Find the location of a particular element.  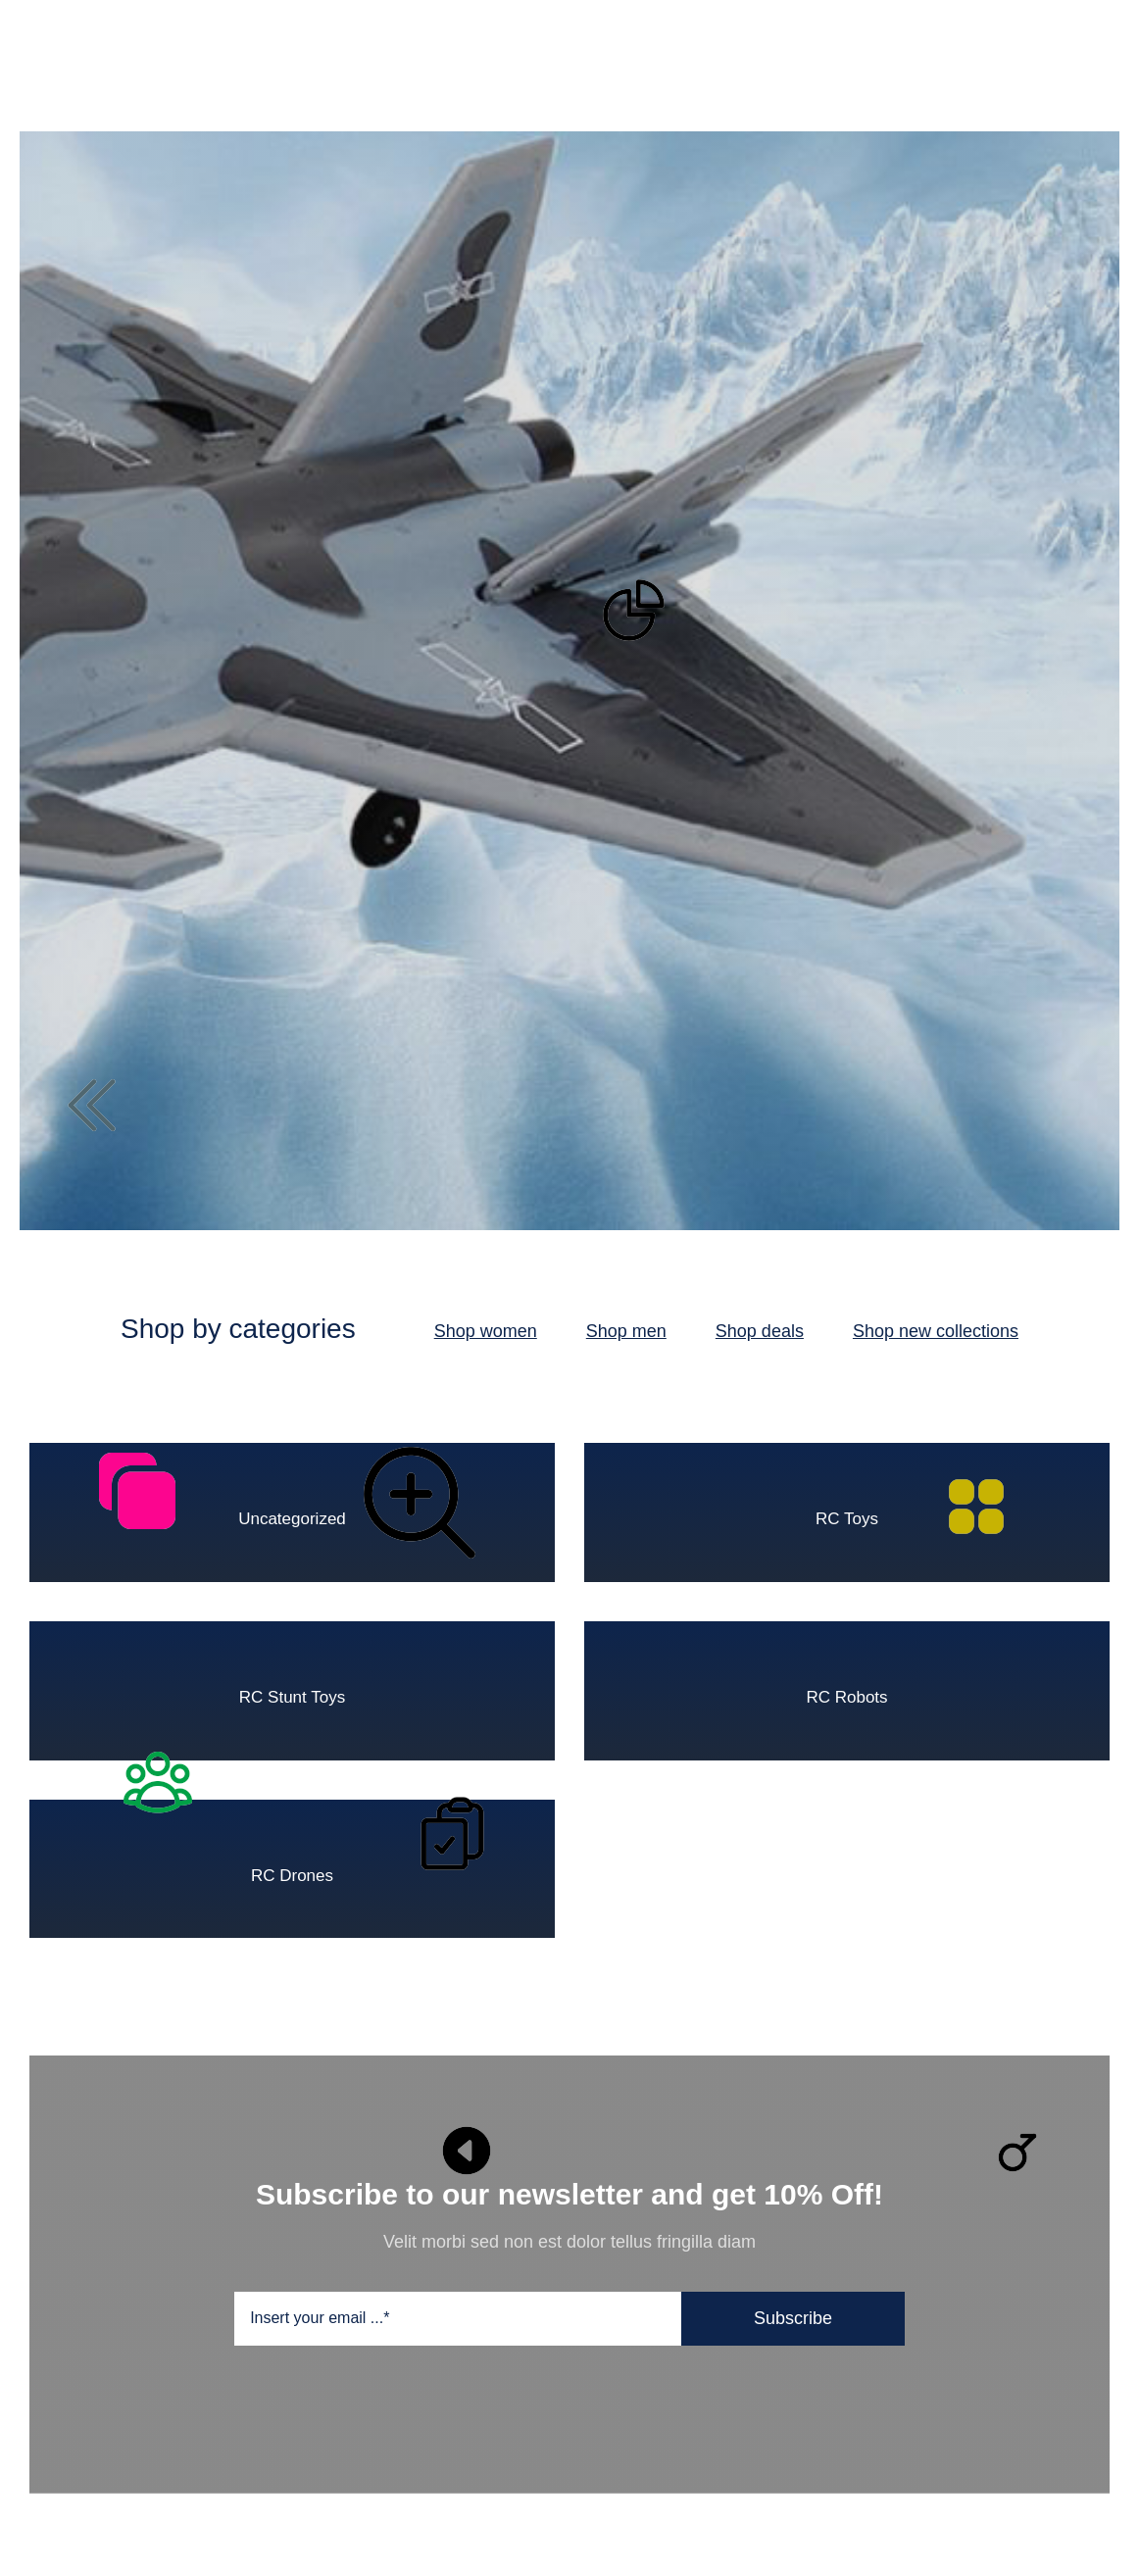

go back to the beginning is located at coordinates (91, 1105).